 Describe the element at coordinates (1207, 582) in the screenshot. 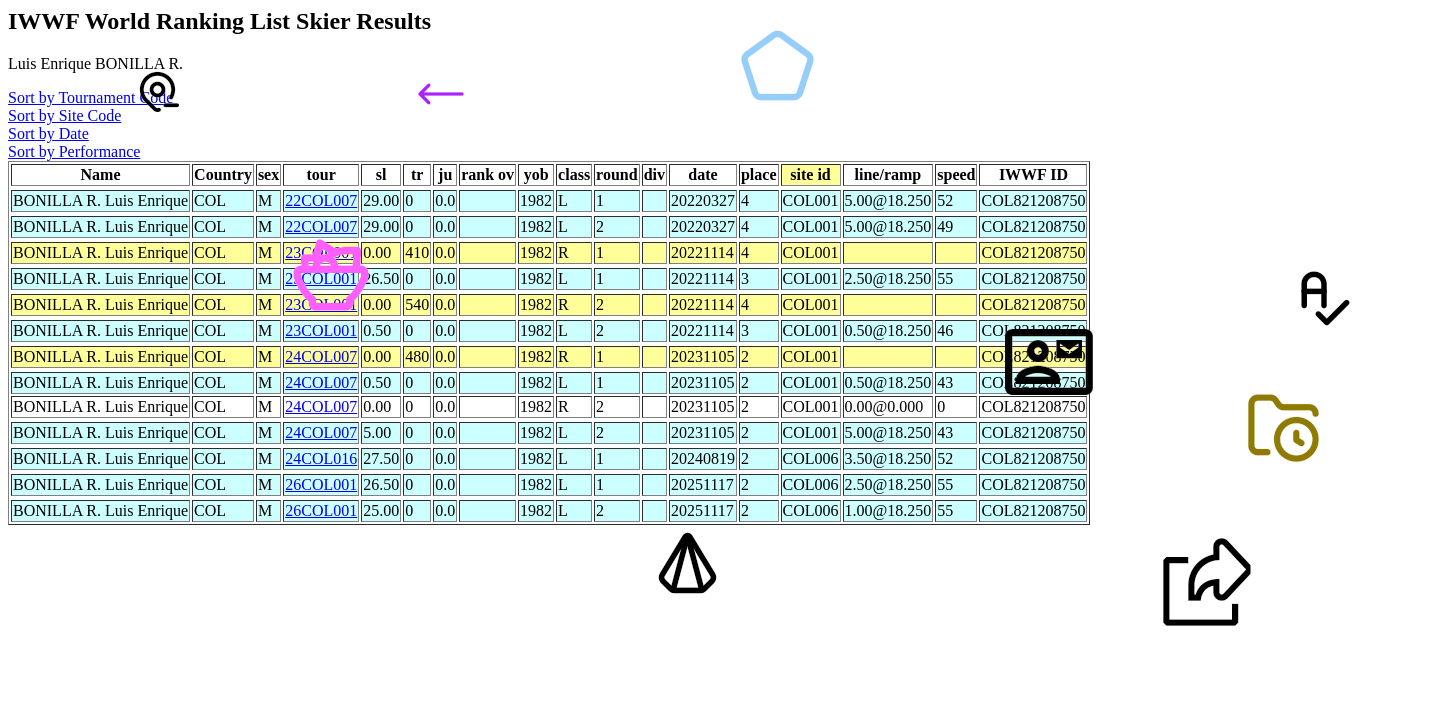

I see `share this file or content` at that location.